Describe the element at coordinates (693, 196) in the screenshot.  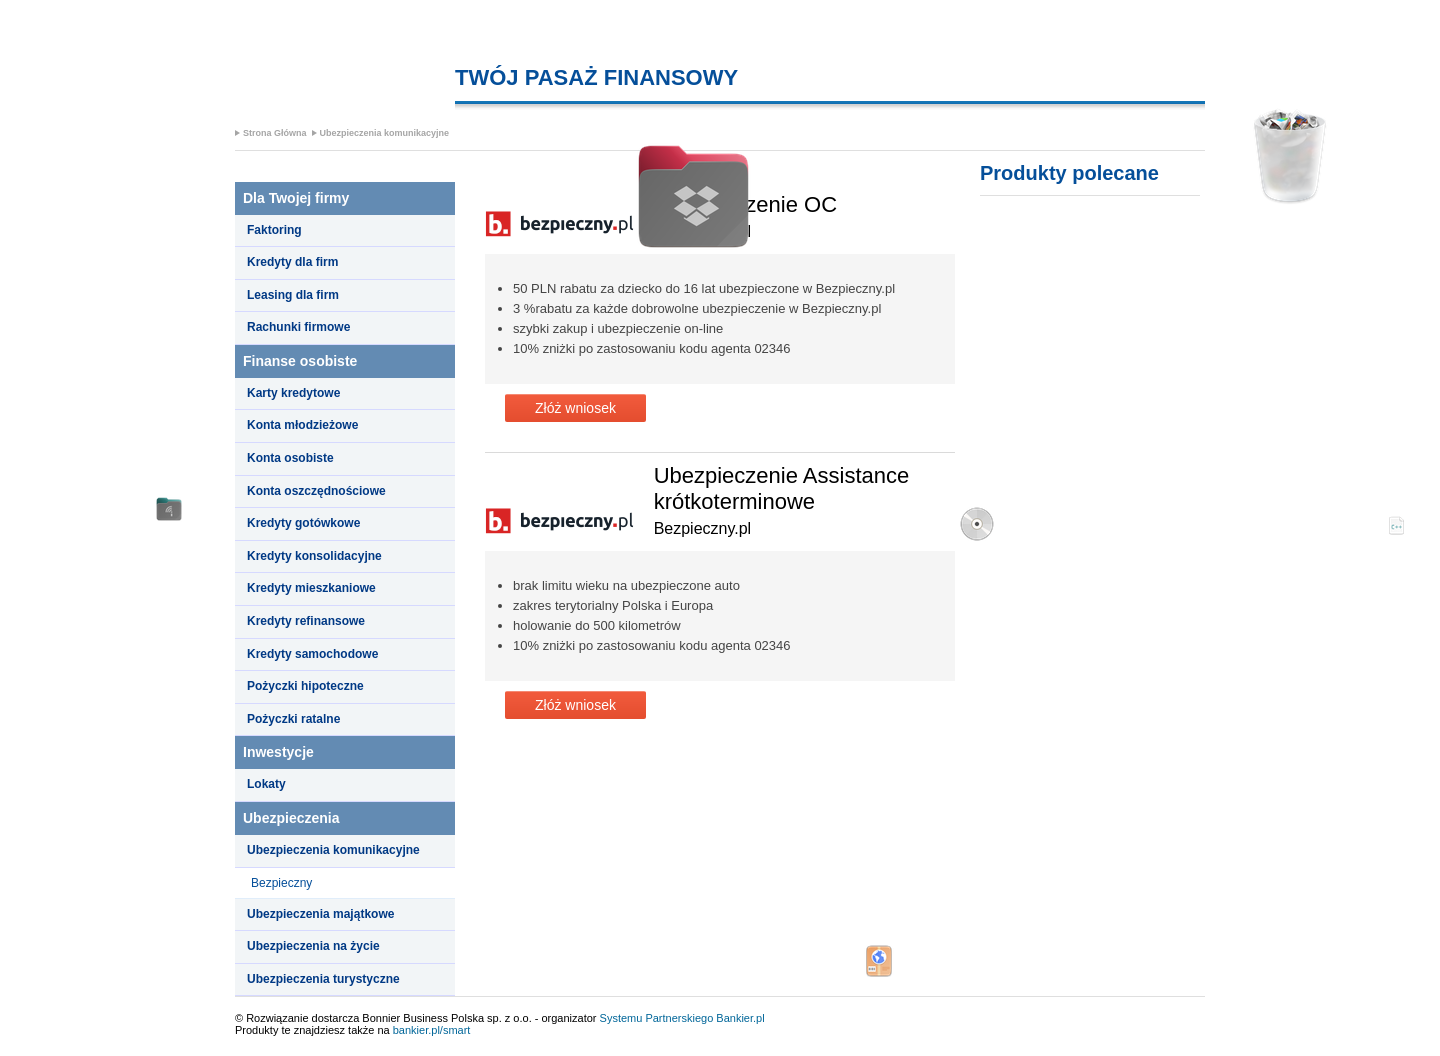
I see `open your dropbox synced folder` at that location.